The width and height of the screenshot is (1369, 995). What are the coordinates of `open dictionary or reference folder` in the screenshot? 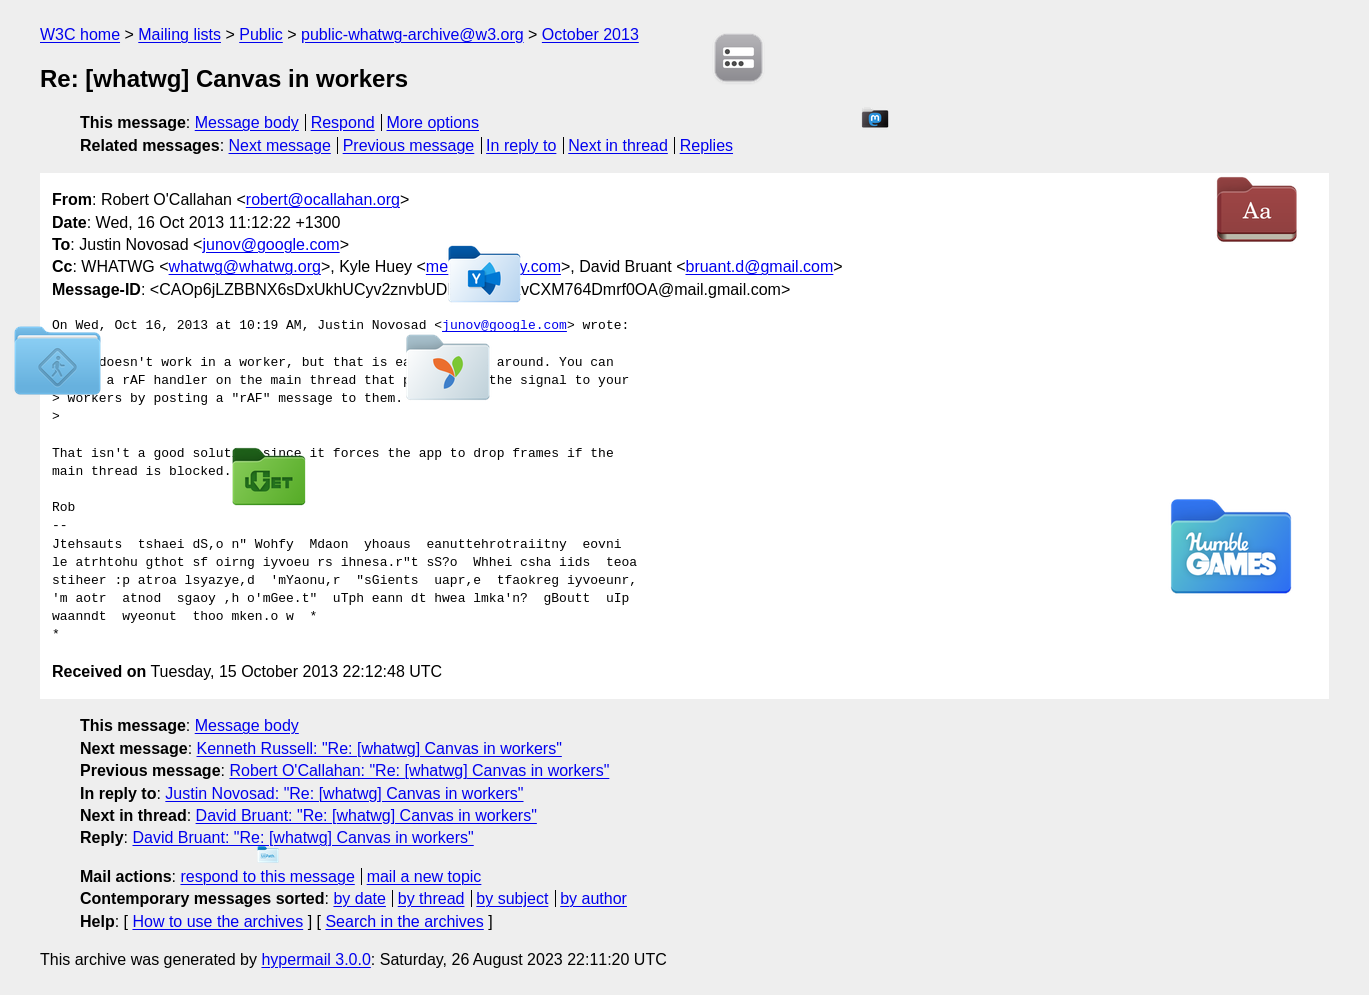 It's located at (1256, 210).